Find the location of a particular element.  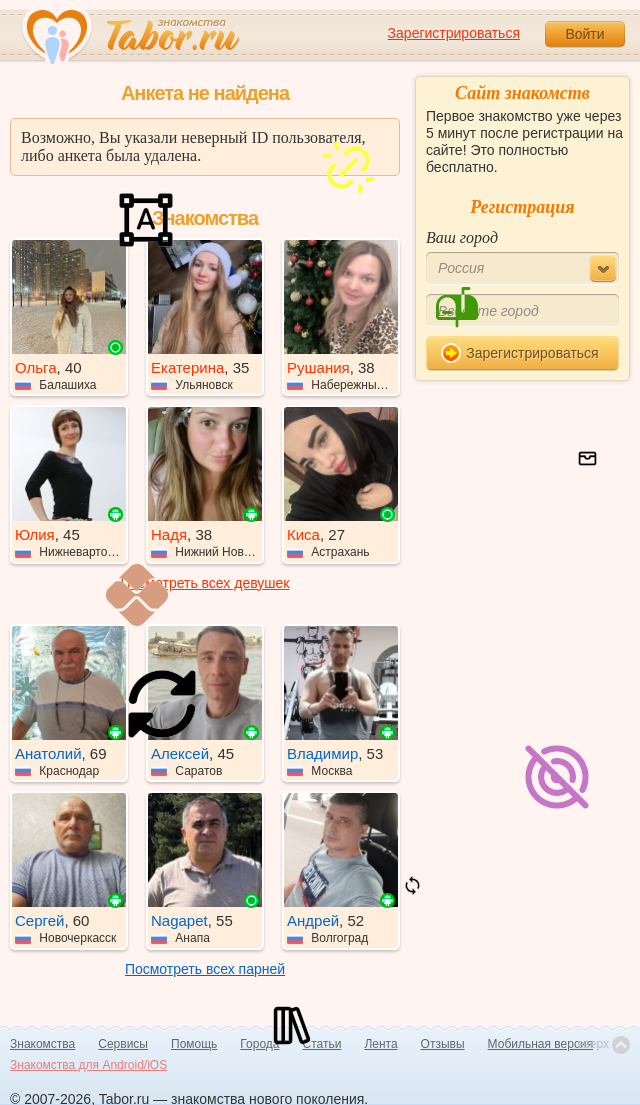

refresh or reload content is located at coordinates (162, 704).